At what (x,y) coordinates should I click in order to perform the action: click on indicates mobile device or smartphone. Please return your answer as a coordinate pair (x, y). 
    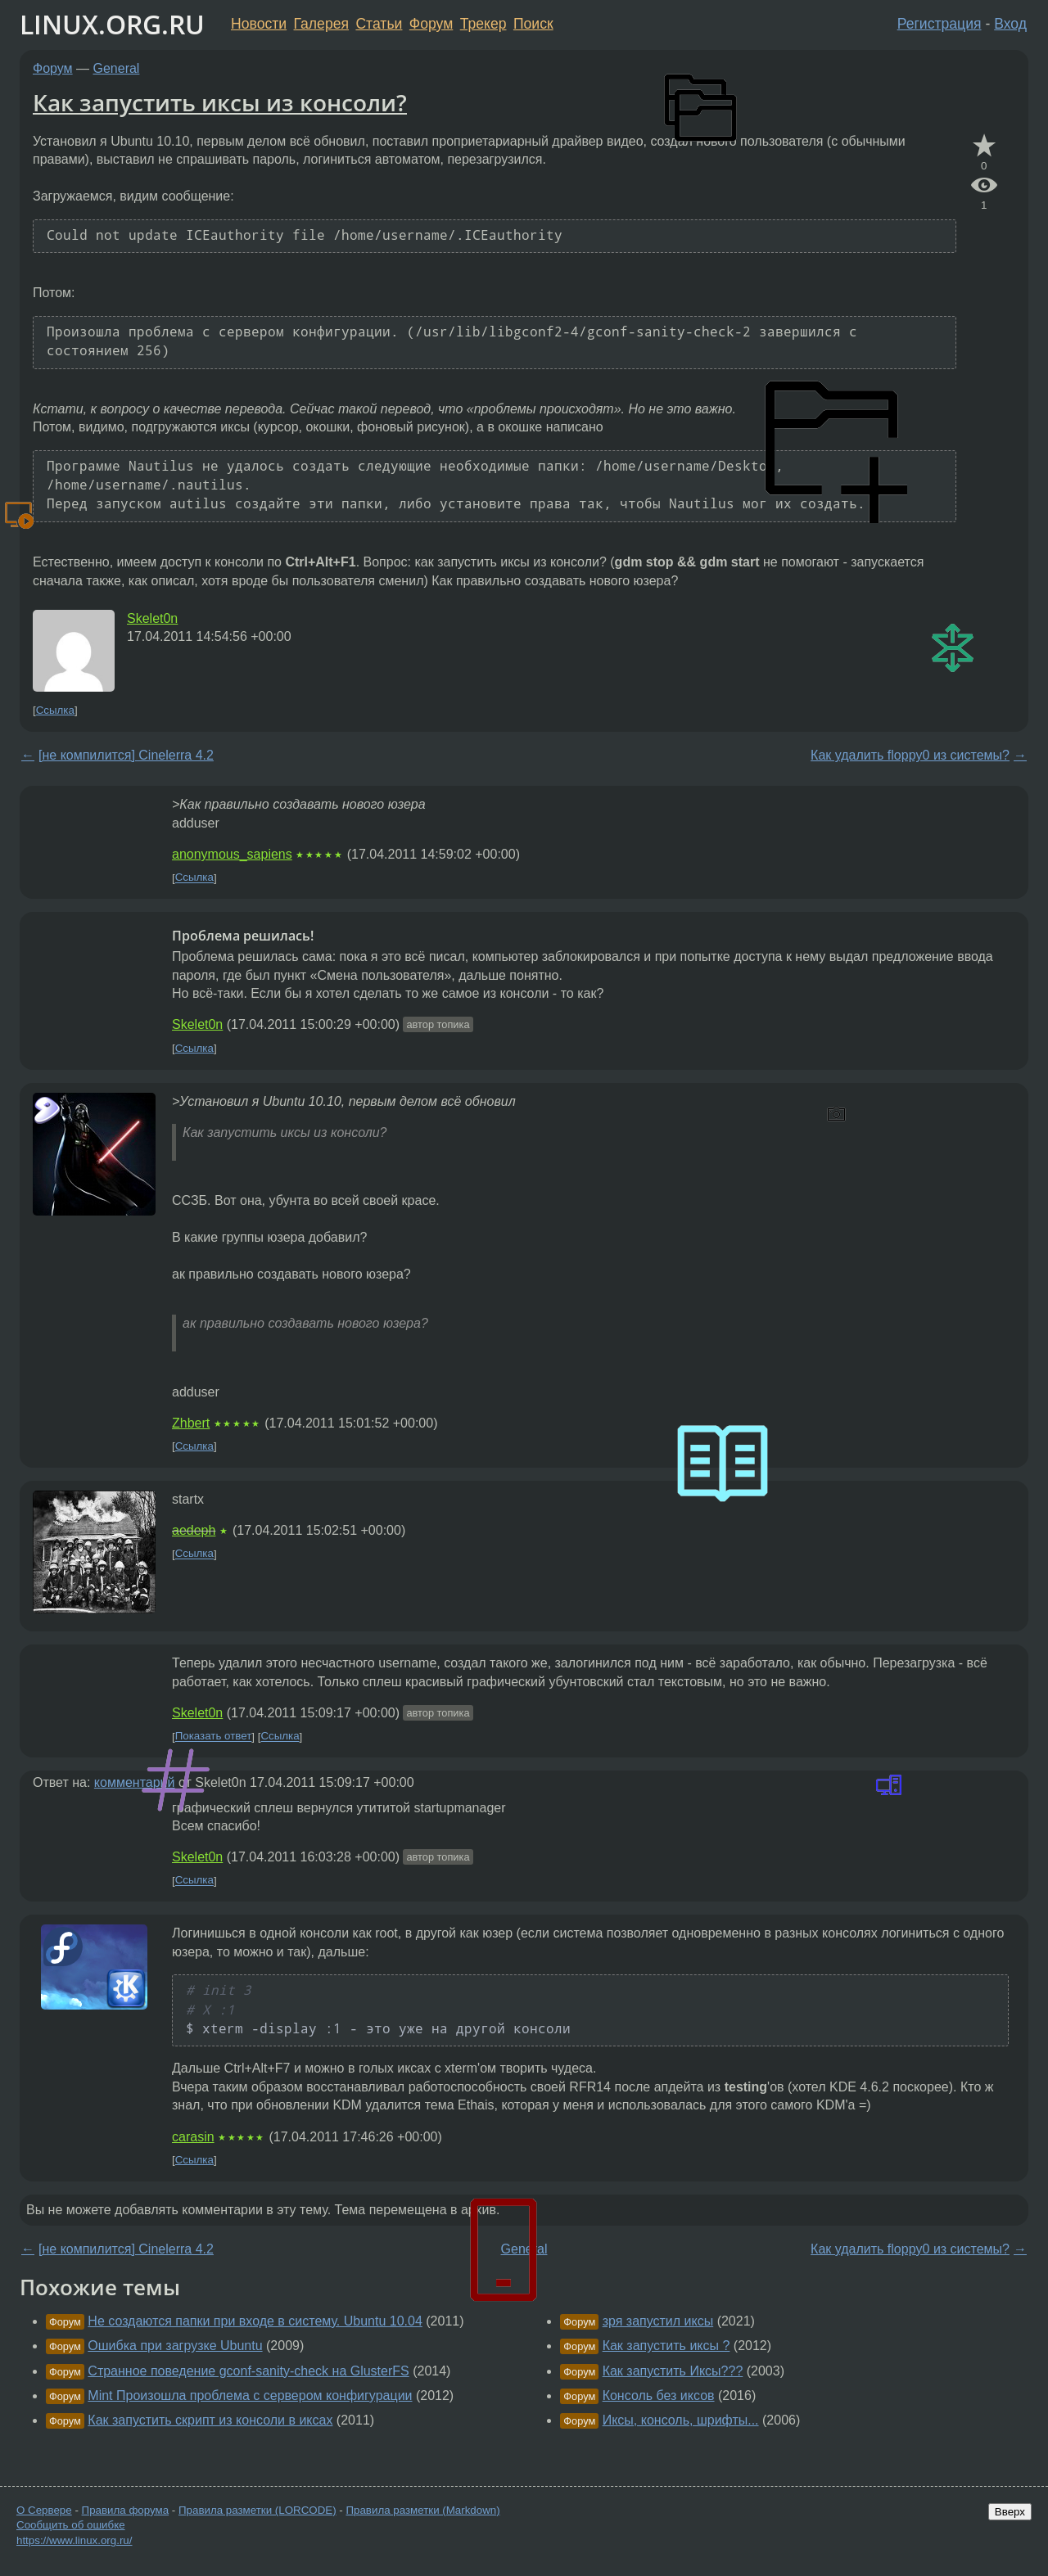
    Looking at the image, I should click on (499, 2249).